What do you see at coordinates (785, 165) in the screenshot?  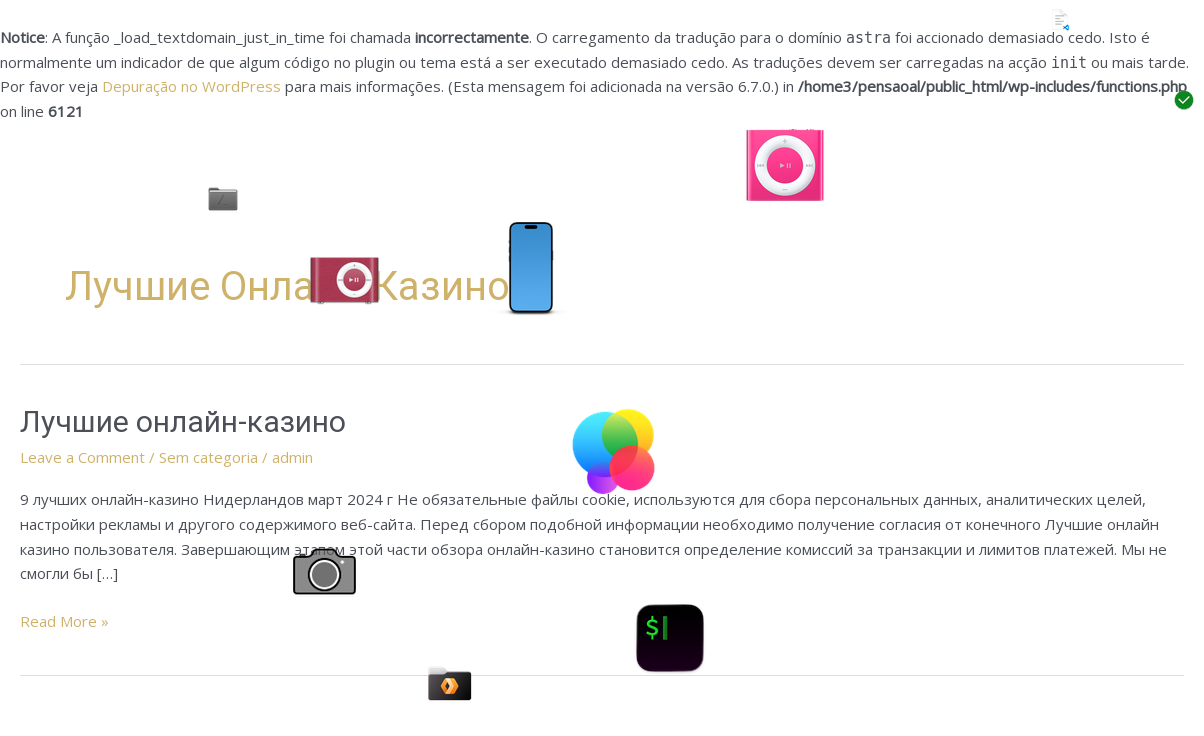 I see `iPod shuffle device connected` at bounding box center [785, 165].